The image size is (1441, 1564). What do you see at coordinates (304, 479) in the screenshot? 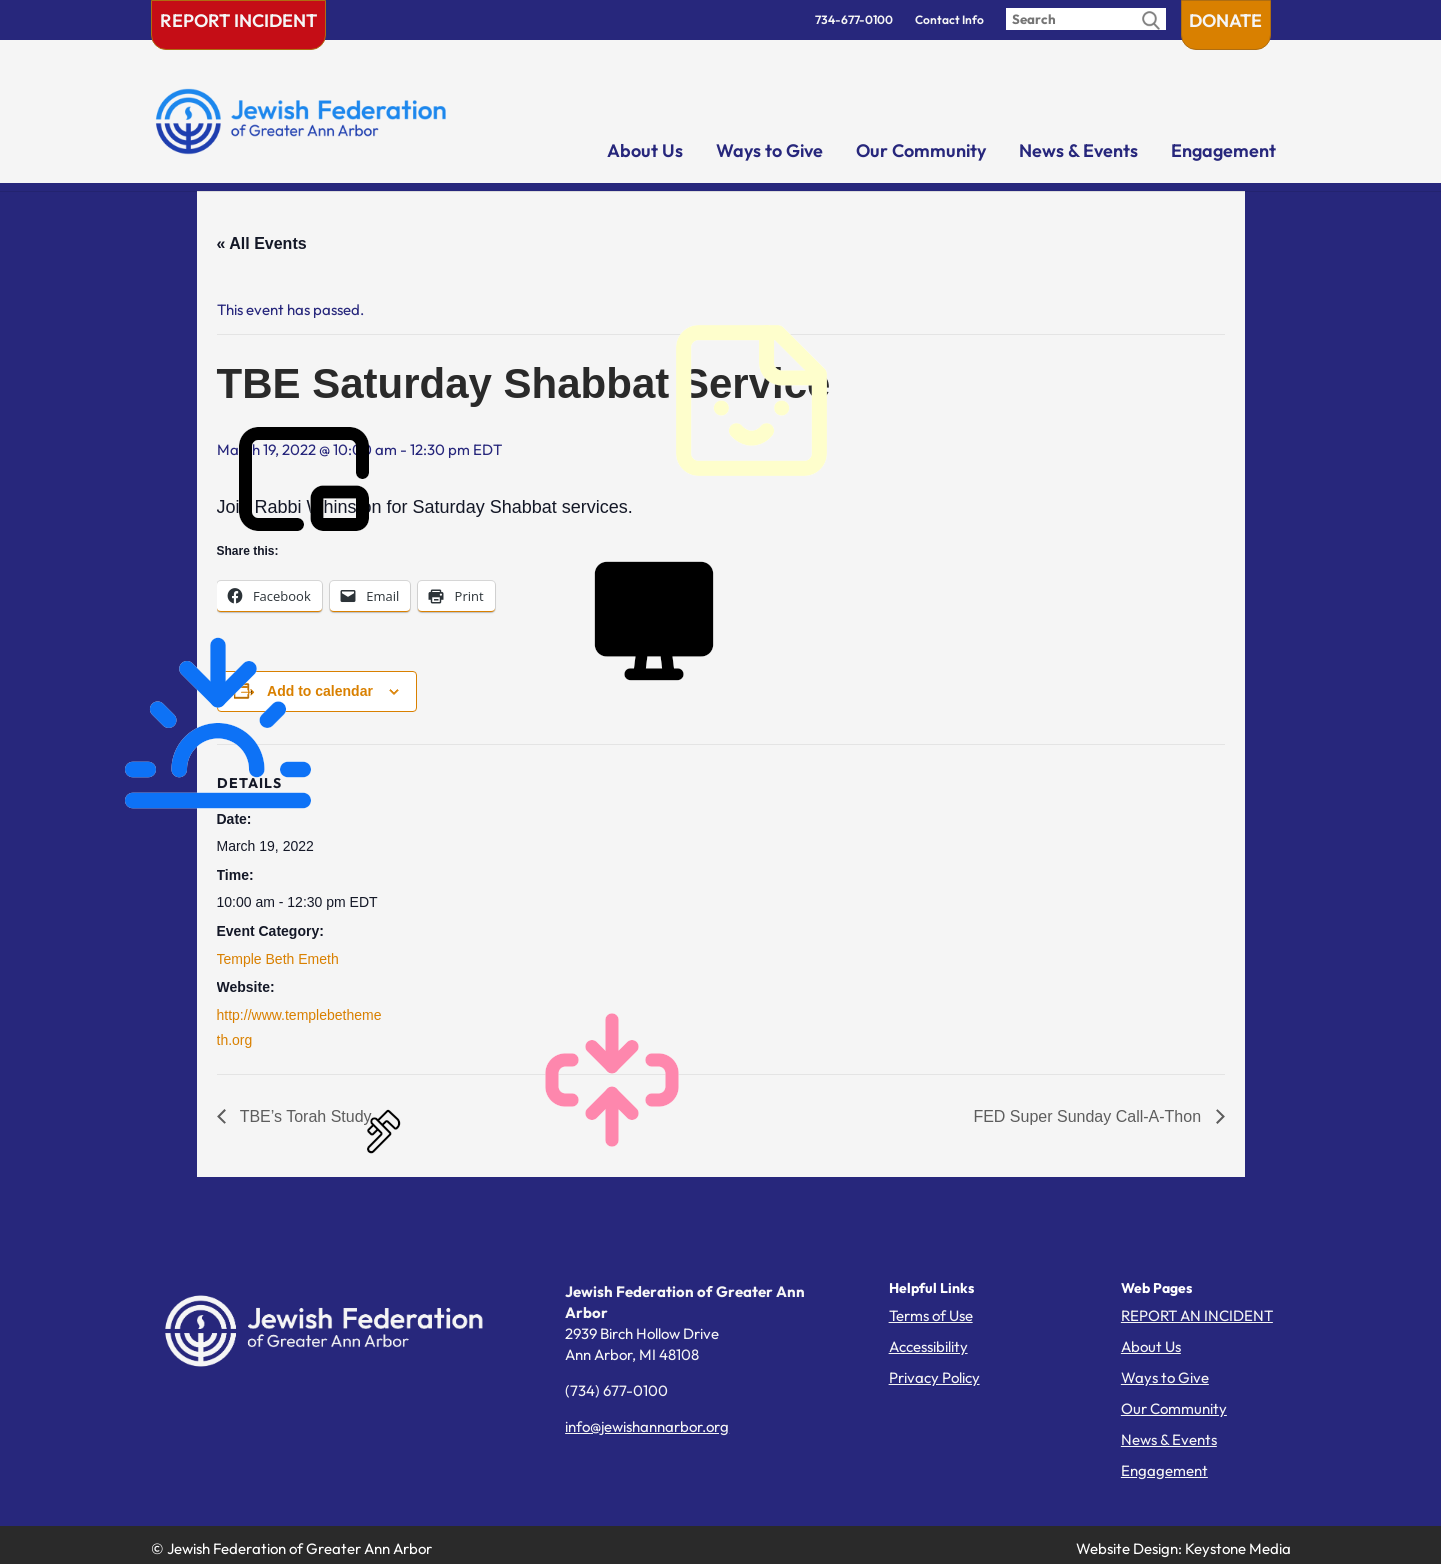
I see `enable picture-in-picture mode` at bounding box center [304, 479].